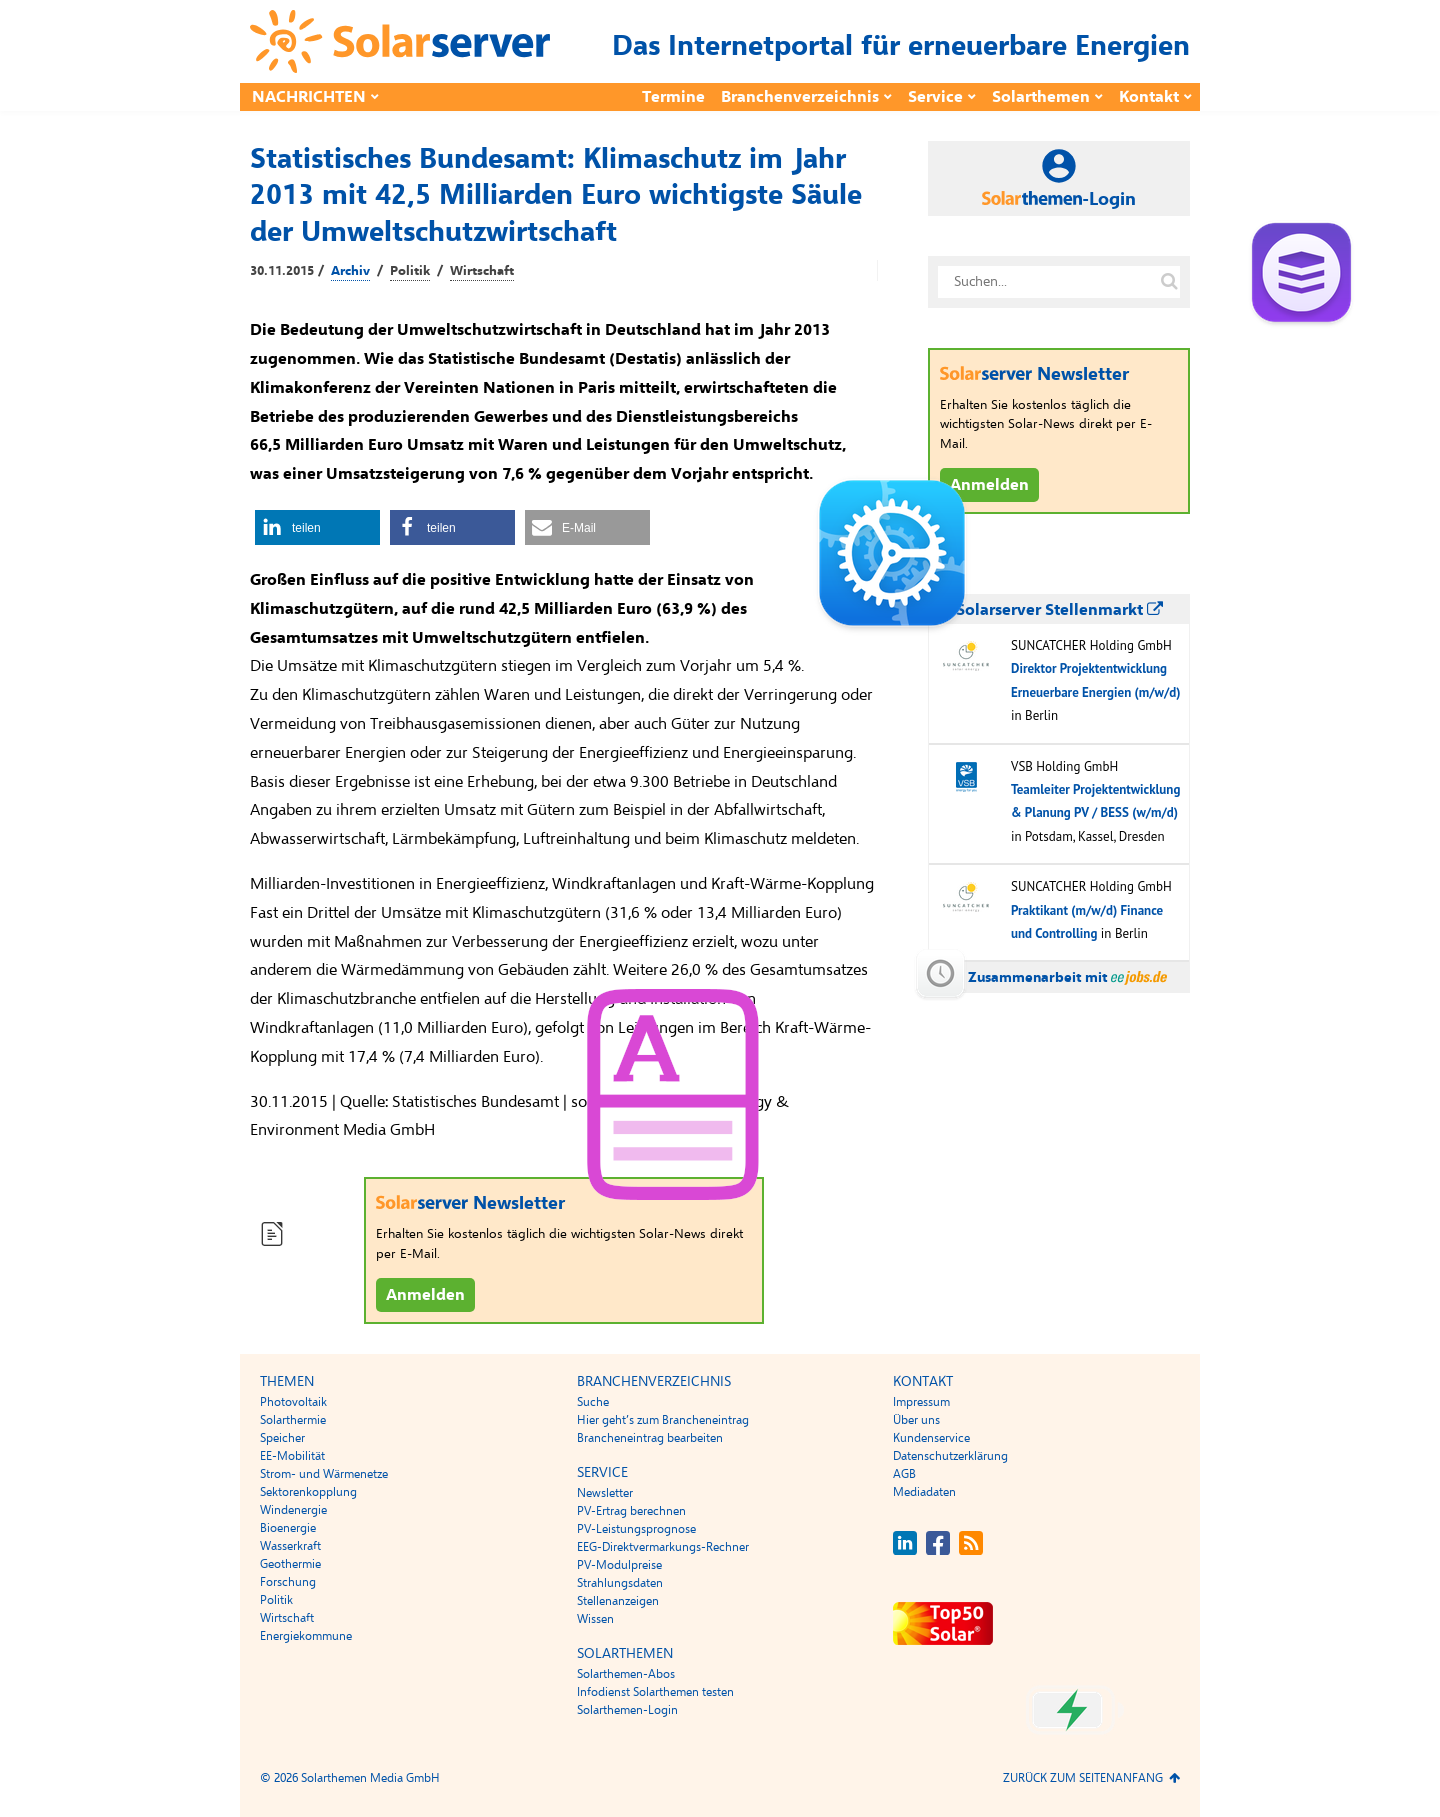  I want to click on open stack app for organizing files or content, so click(1301, 272).